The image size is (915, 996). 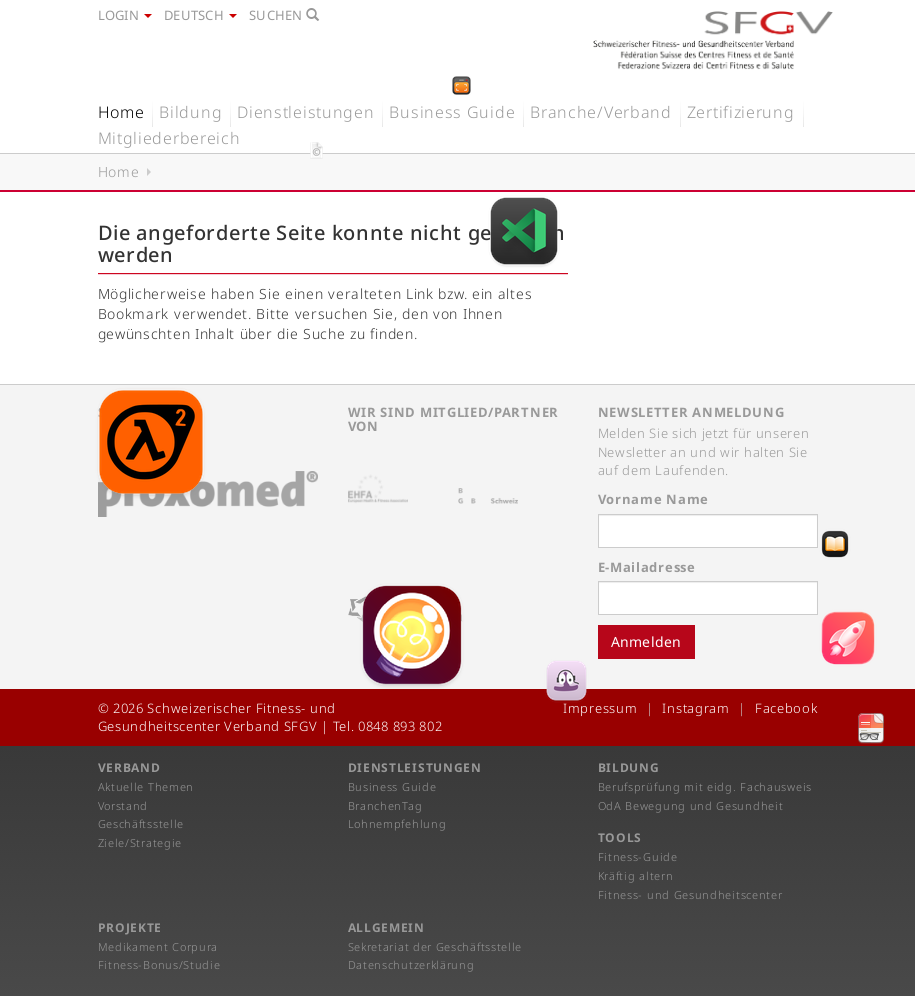 I want to click on launch half-life 2 game, so click(x=151, y=442).